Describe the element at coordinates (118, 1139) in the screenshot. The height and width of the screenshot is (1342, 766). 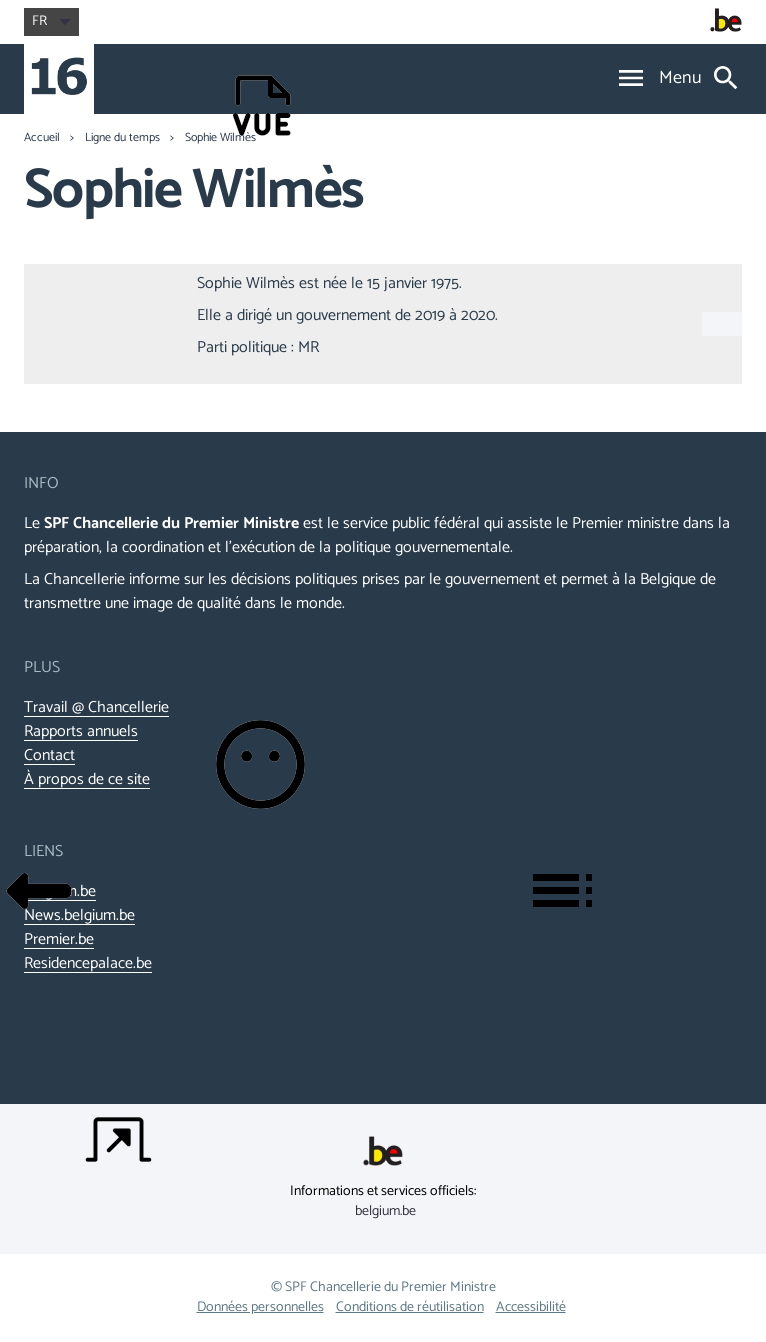
I see `open link in a new tab` at that location.